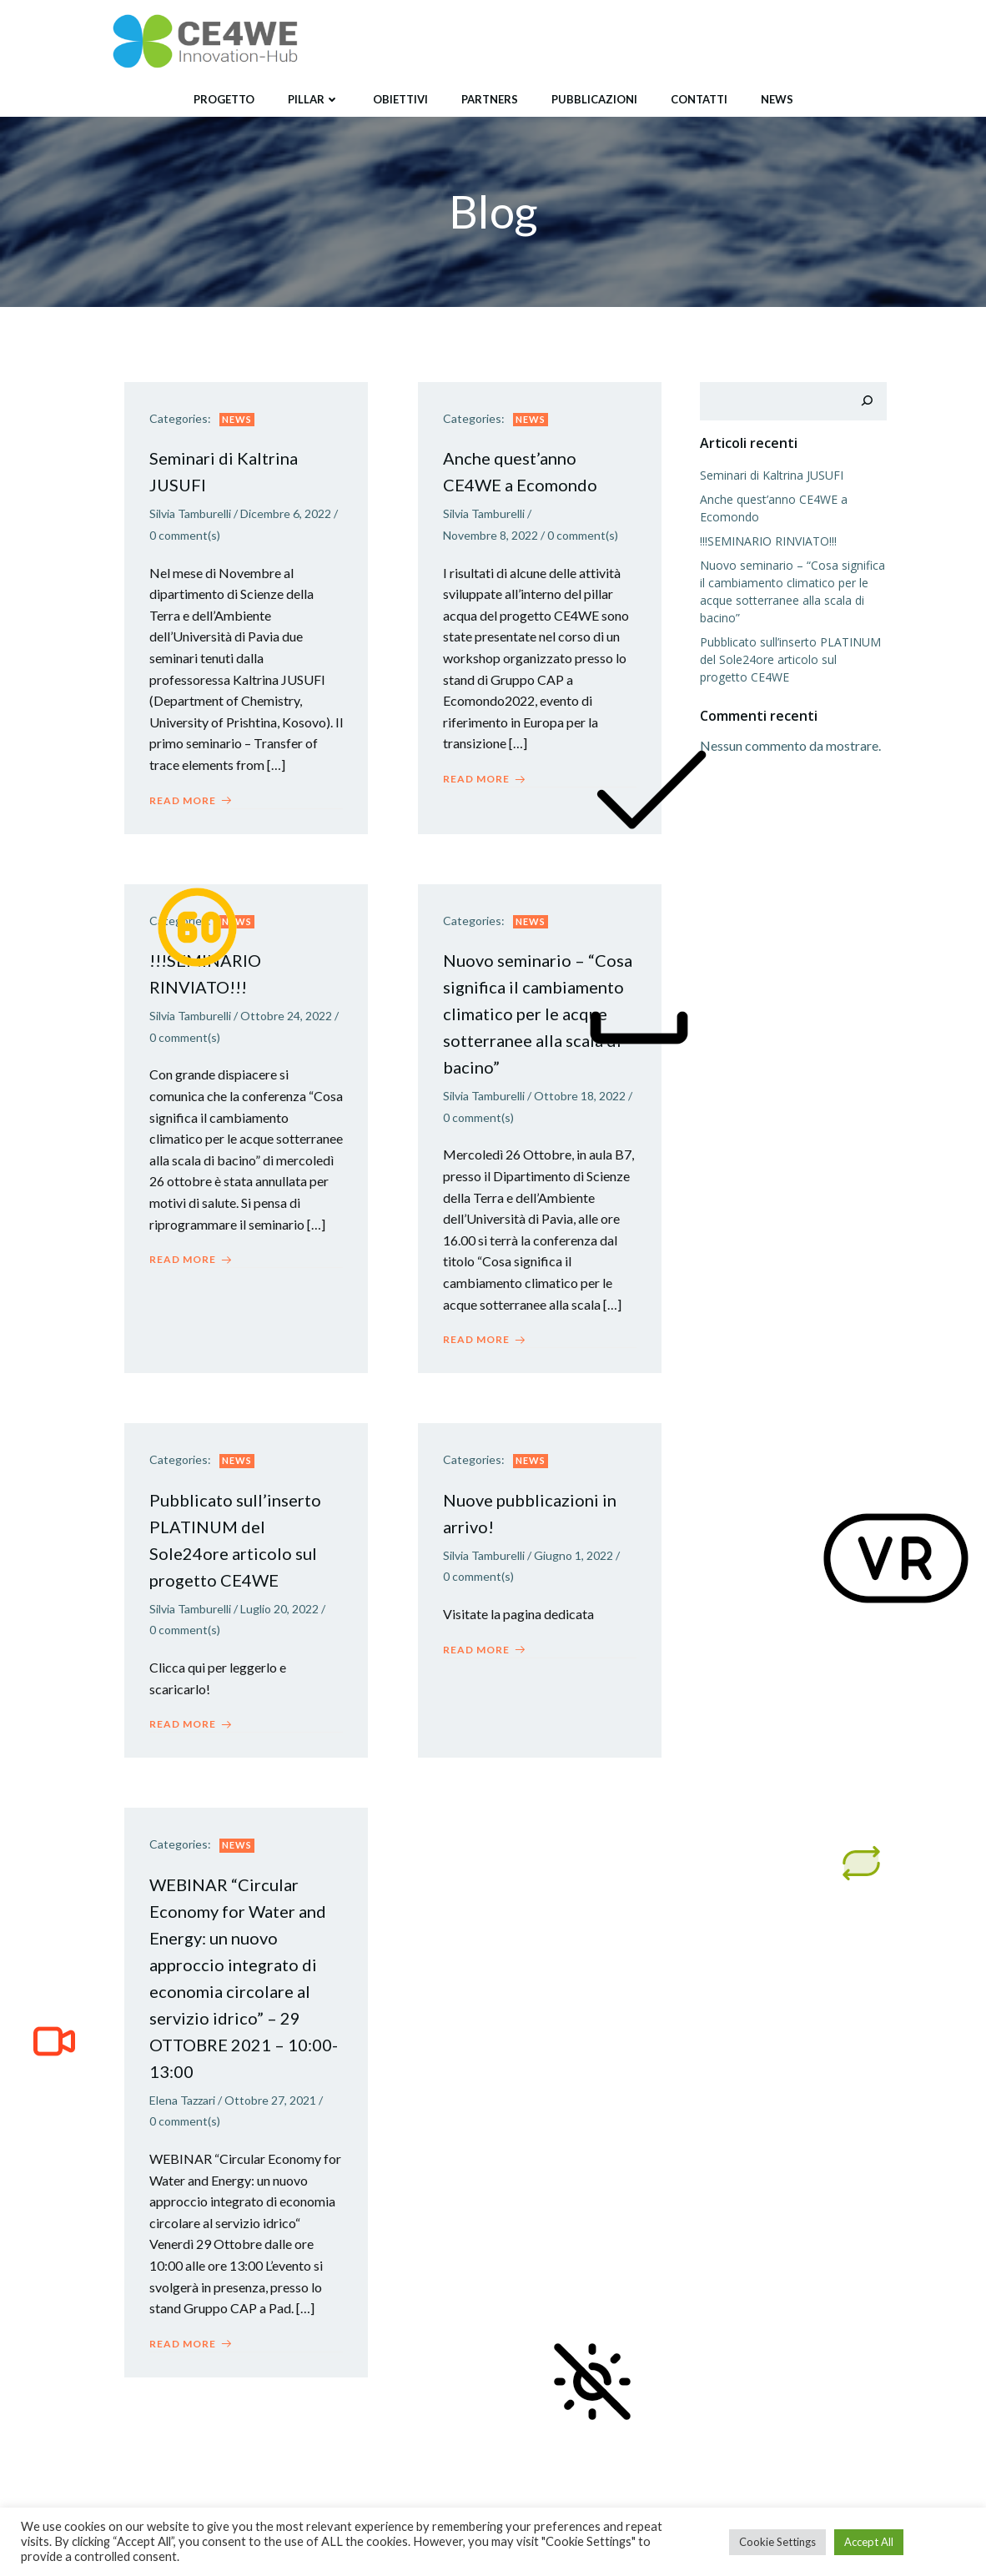 The image size is (986, 2576). Describe the element at coordinates (197, 927) in the screenshot. I see `set a 60-second timer` at that location.